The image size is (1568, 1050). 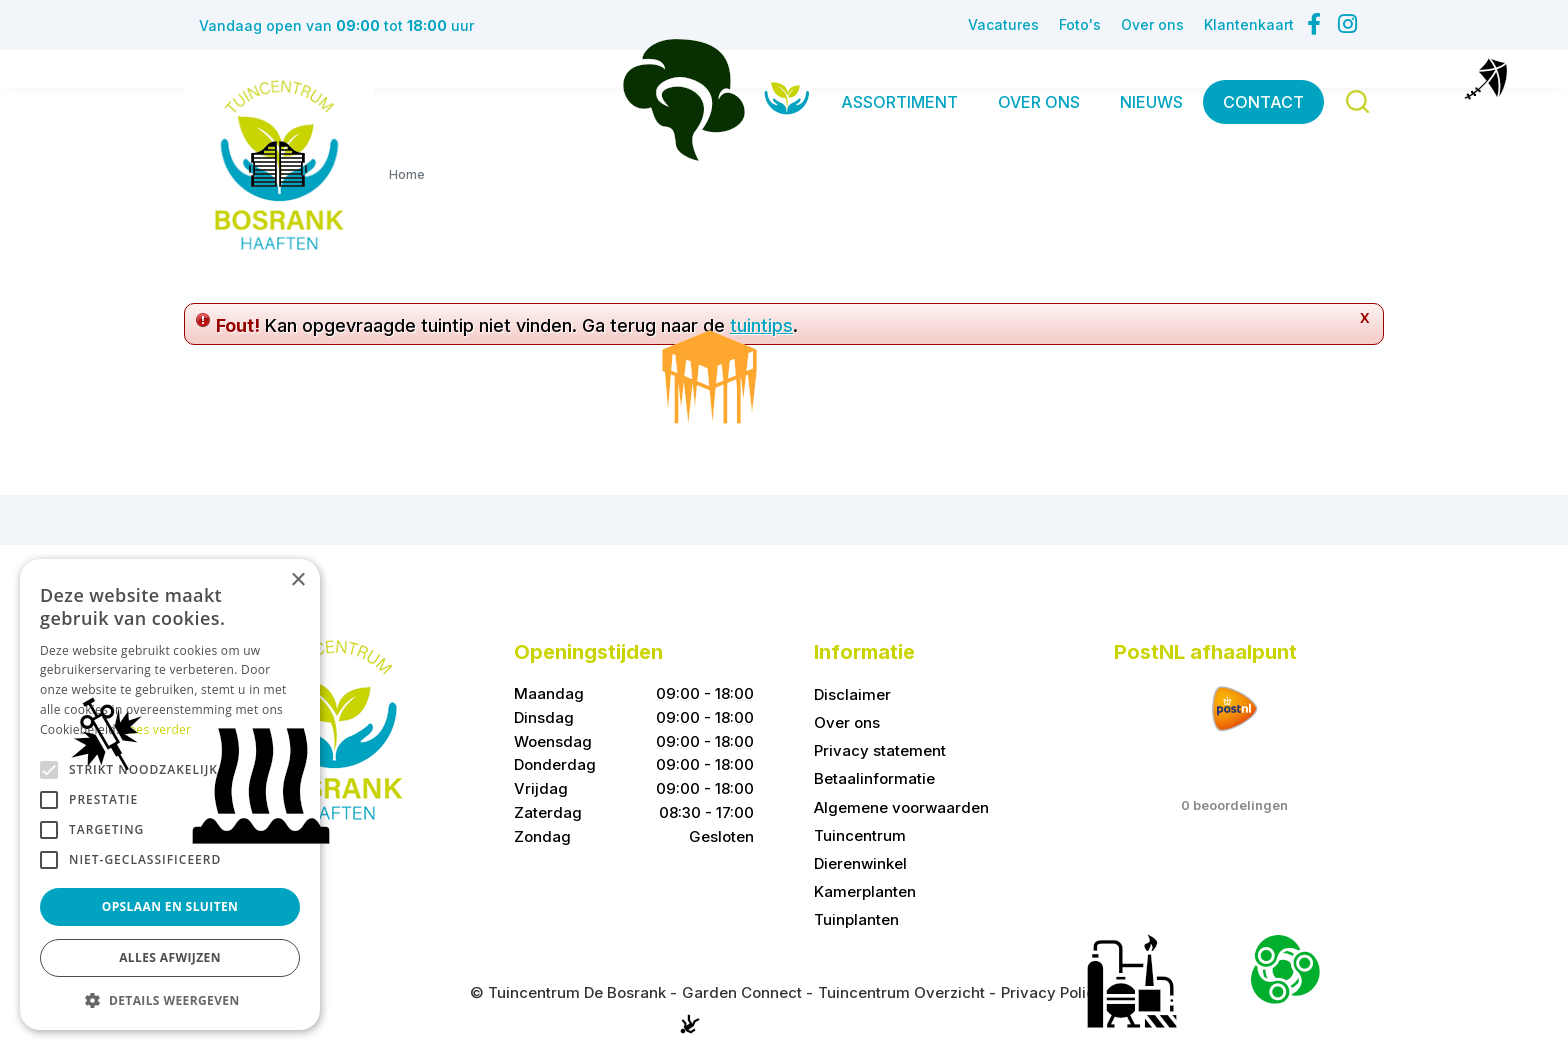 I want to click on open Steam gaming platform, so click(x=684, y=100).